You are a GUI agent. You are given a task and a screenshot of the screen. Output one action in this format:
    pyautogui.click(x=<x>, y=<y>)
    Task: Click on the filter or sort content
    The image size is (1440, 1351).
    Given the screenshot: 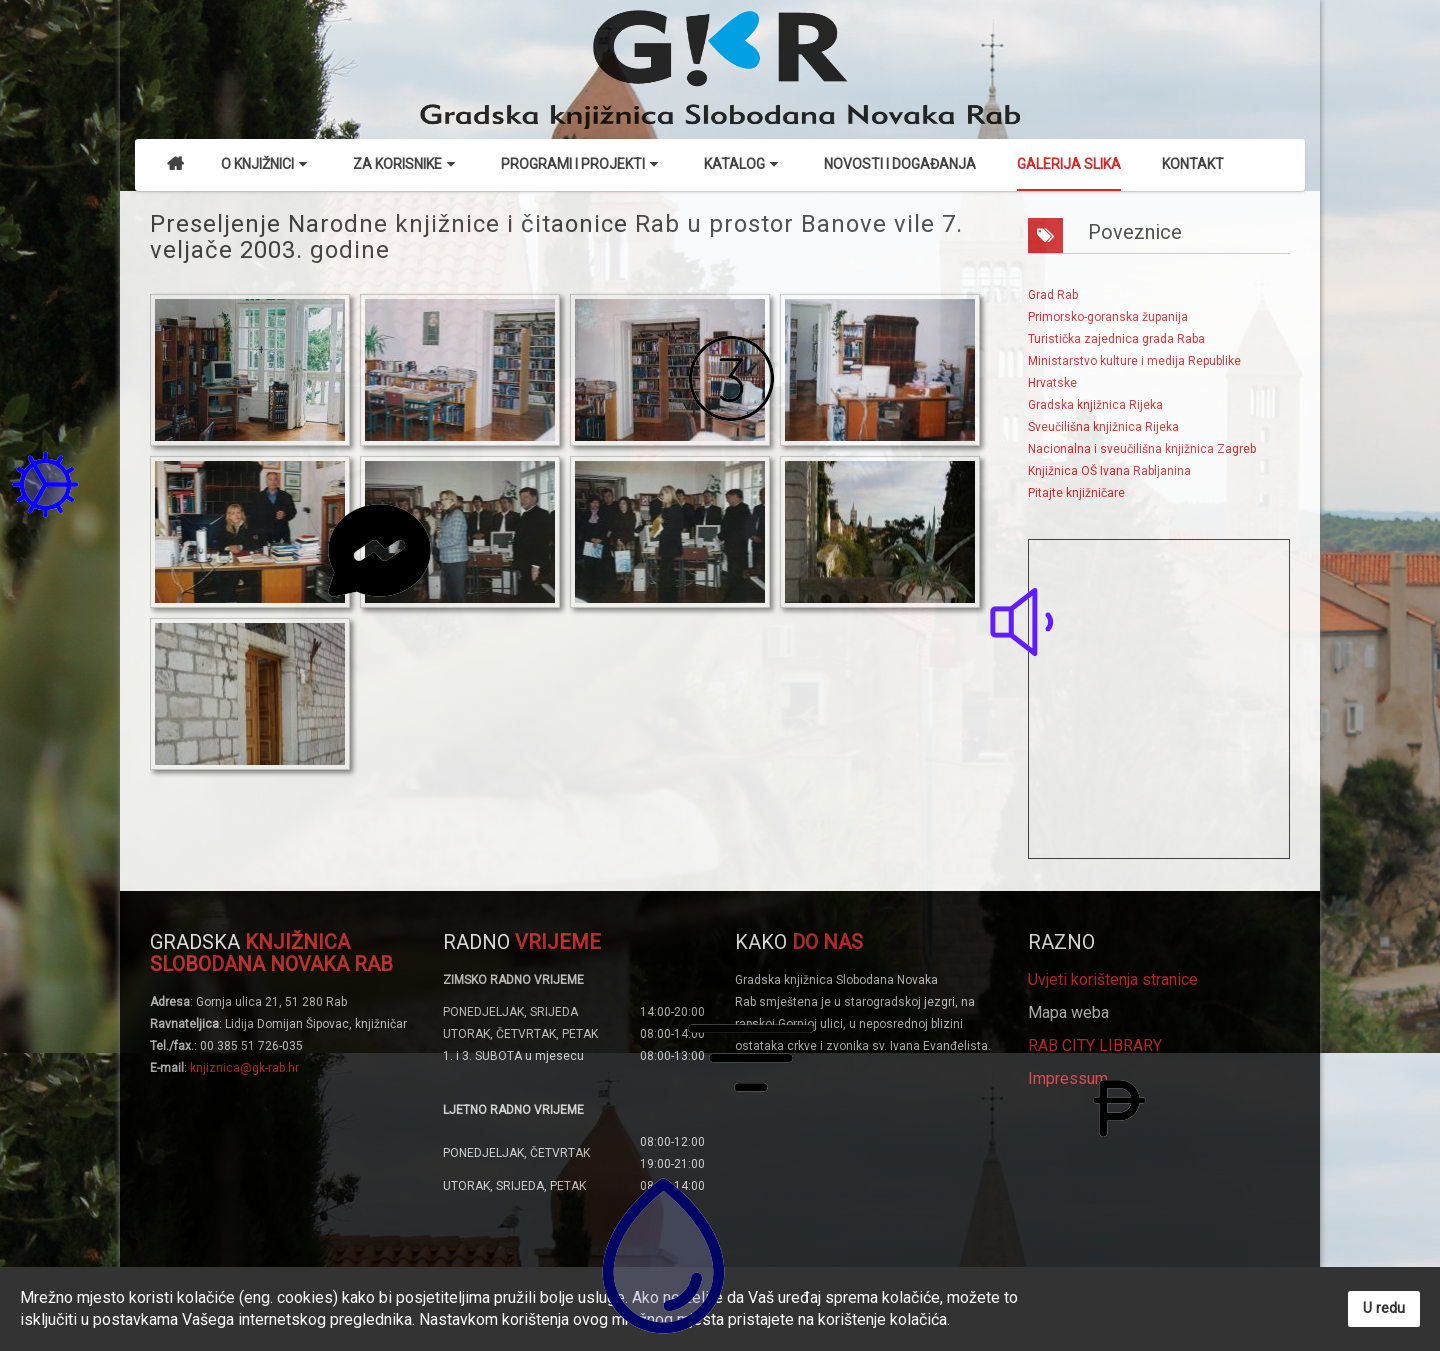 What is the action you would take?
    pyautogui.click(x=751, y=1058)
    